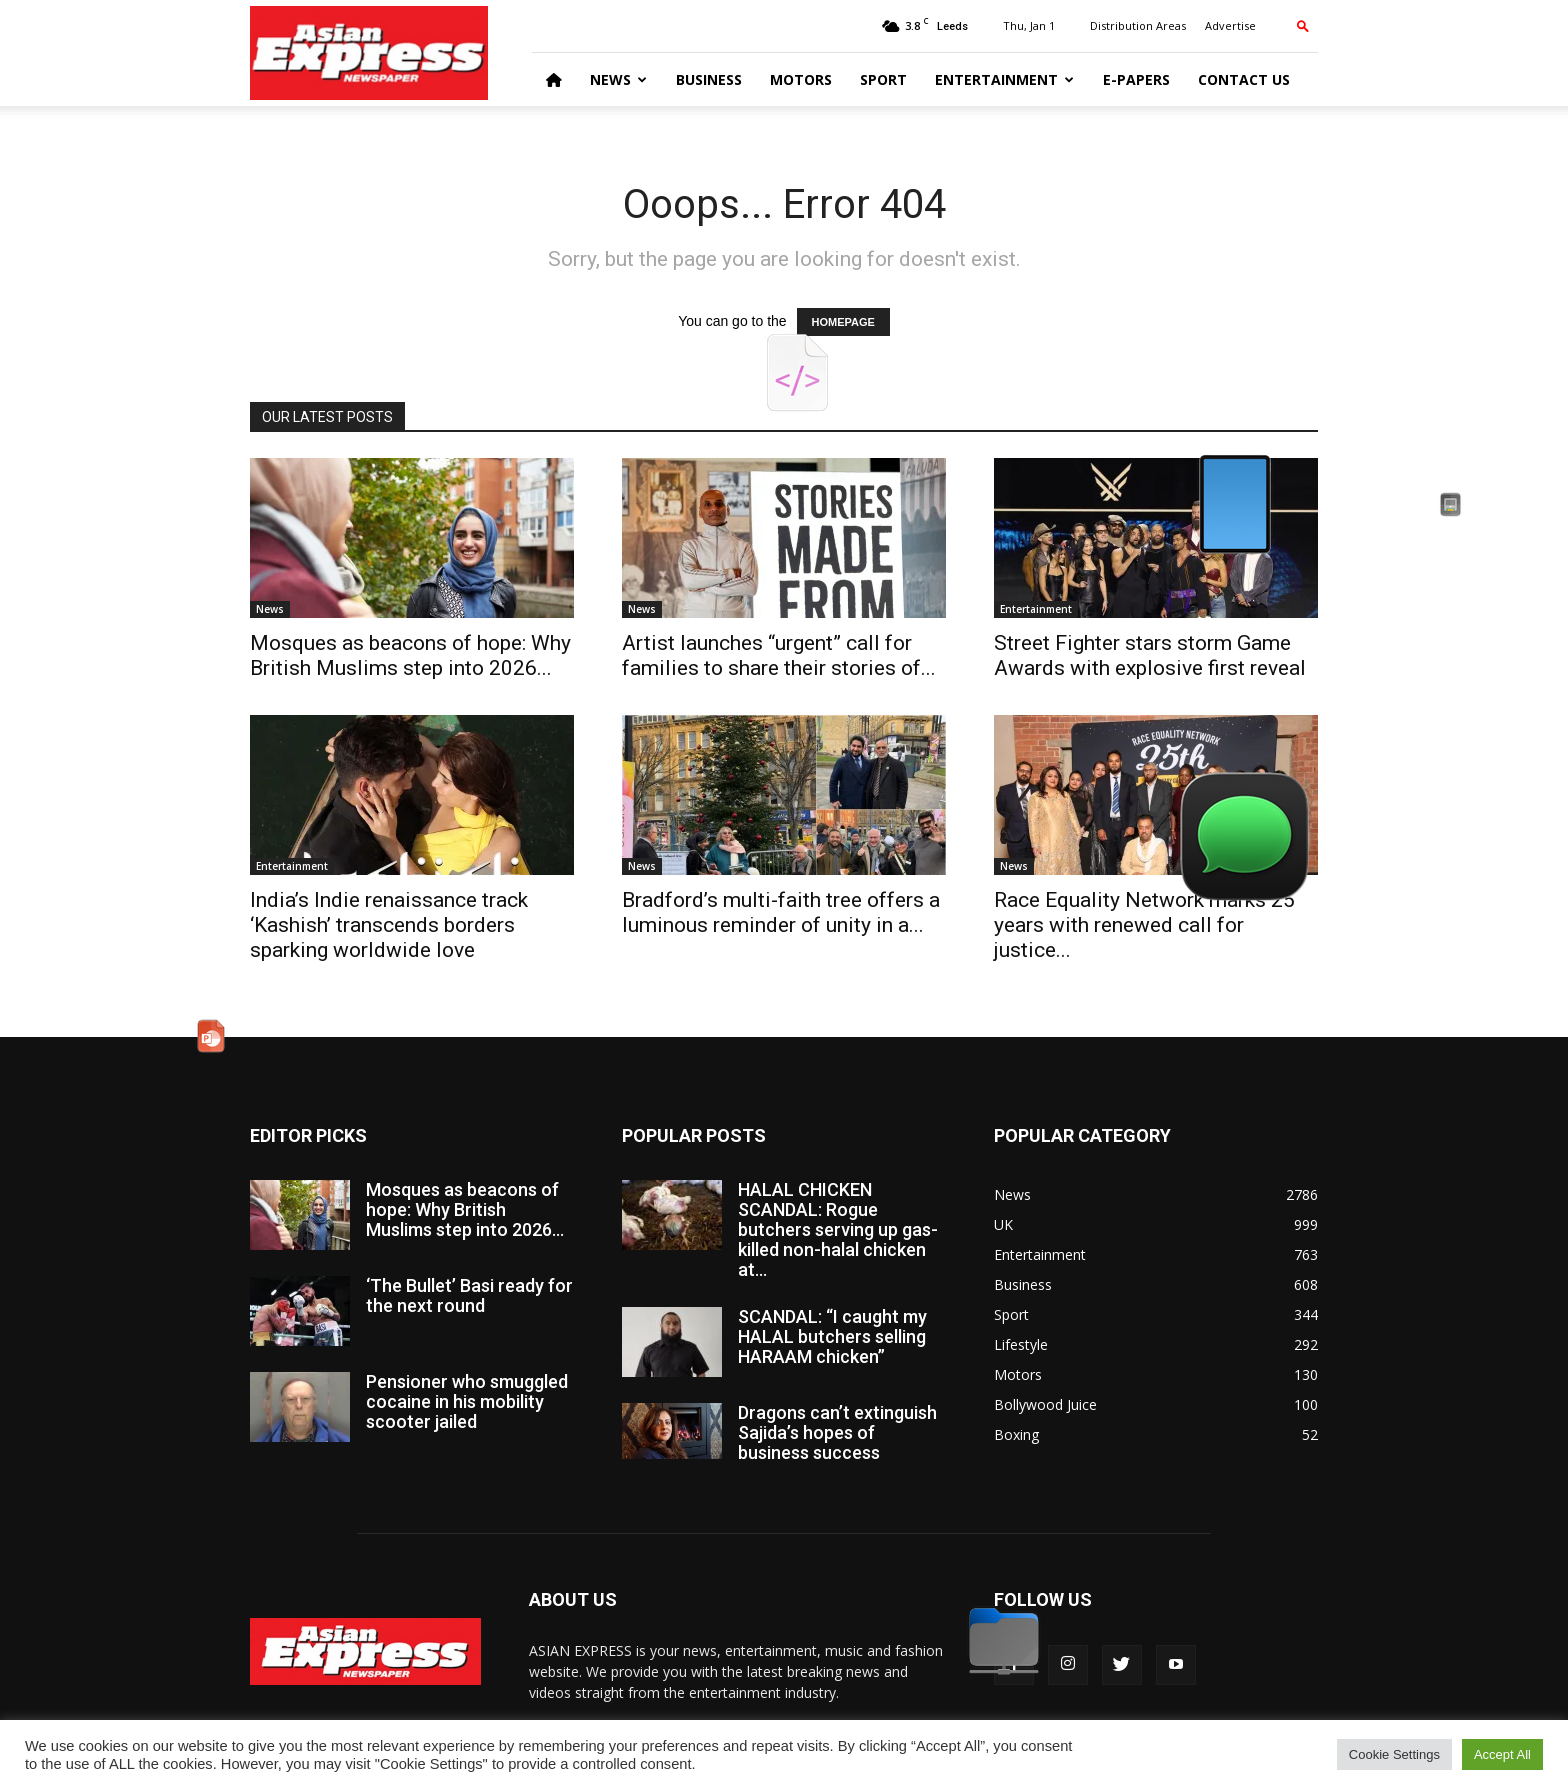  I want to click on iPad Air device icon, so click(1235, 505).